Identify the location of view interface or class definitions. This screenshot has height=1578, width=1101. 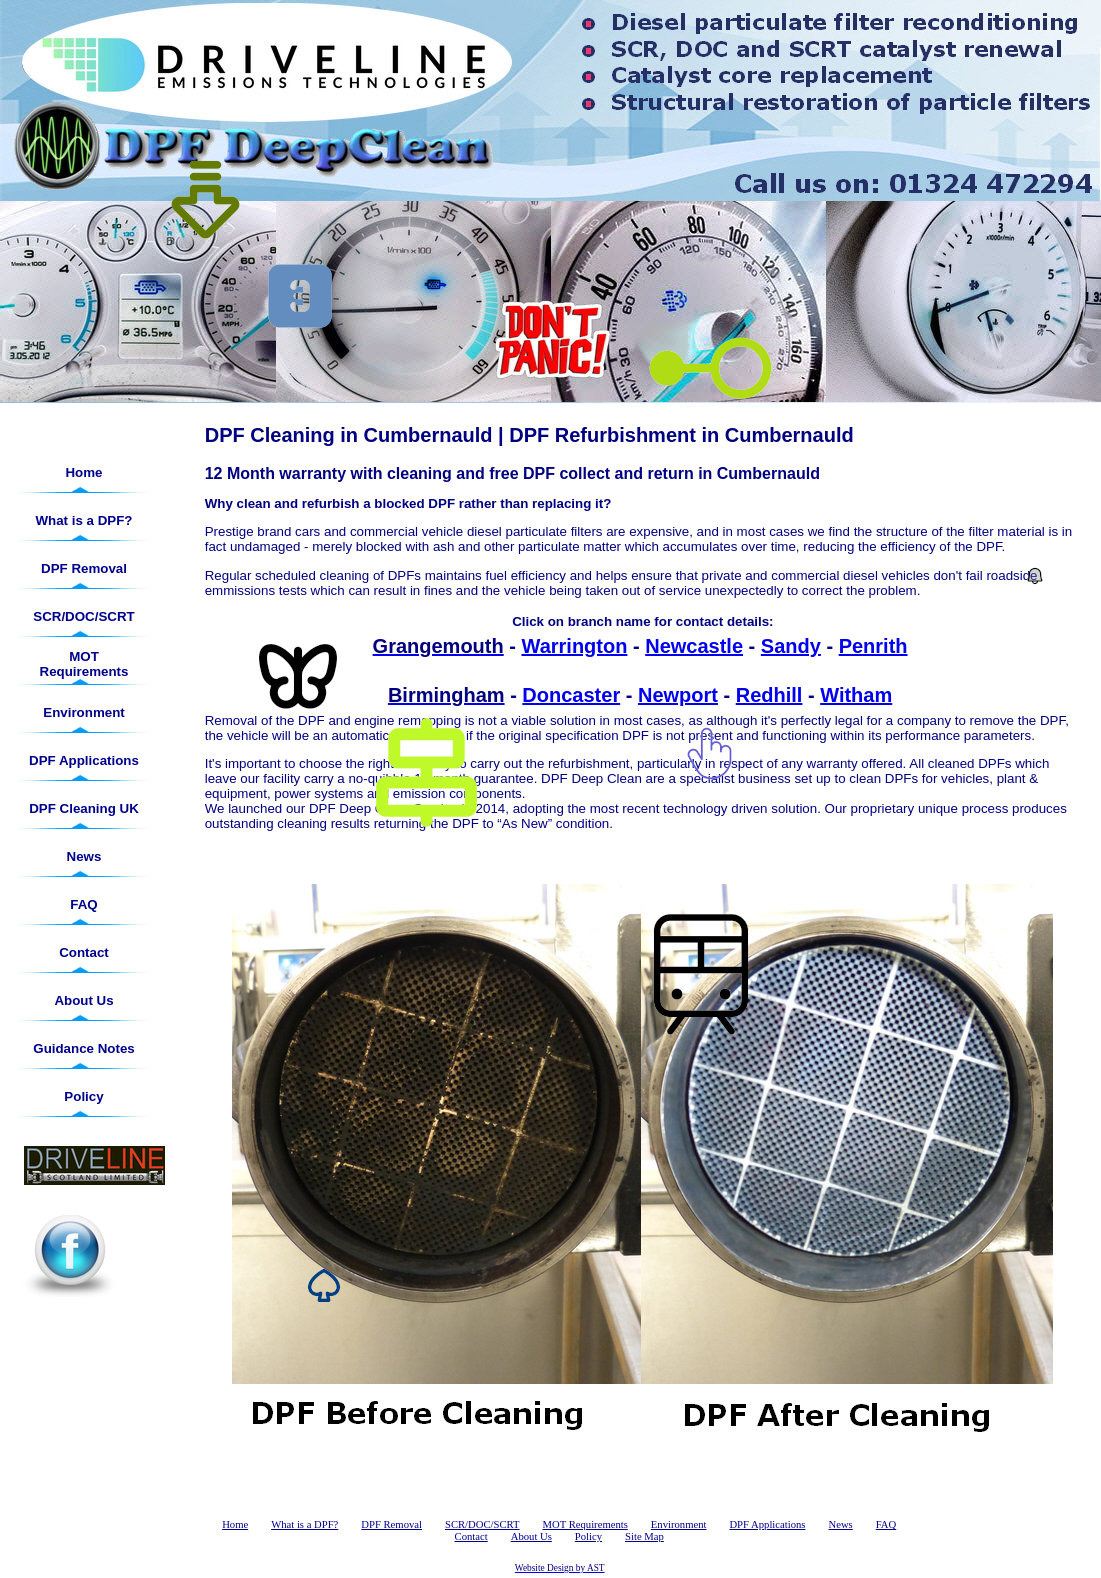
(710, 372).